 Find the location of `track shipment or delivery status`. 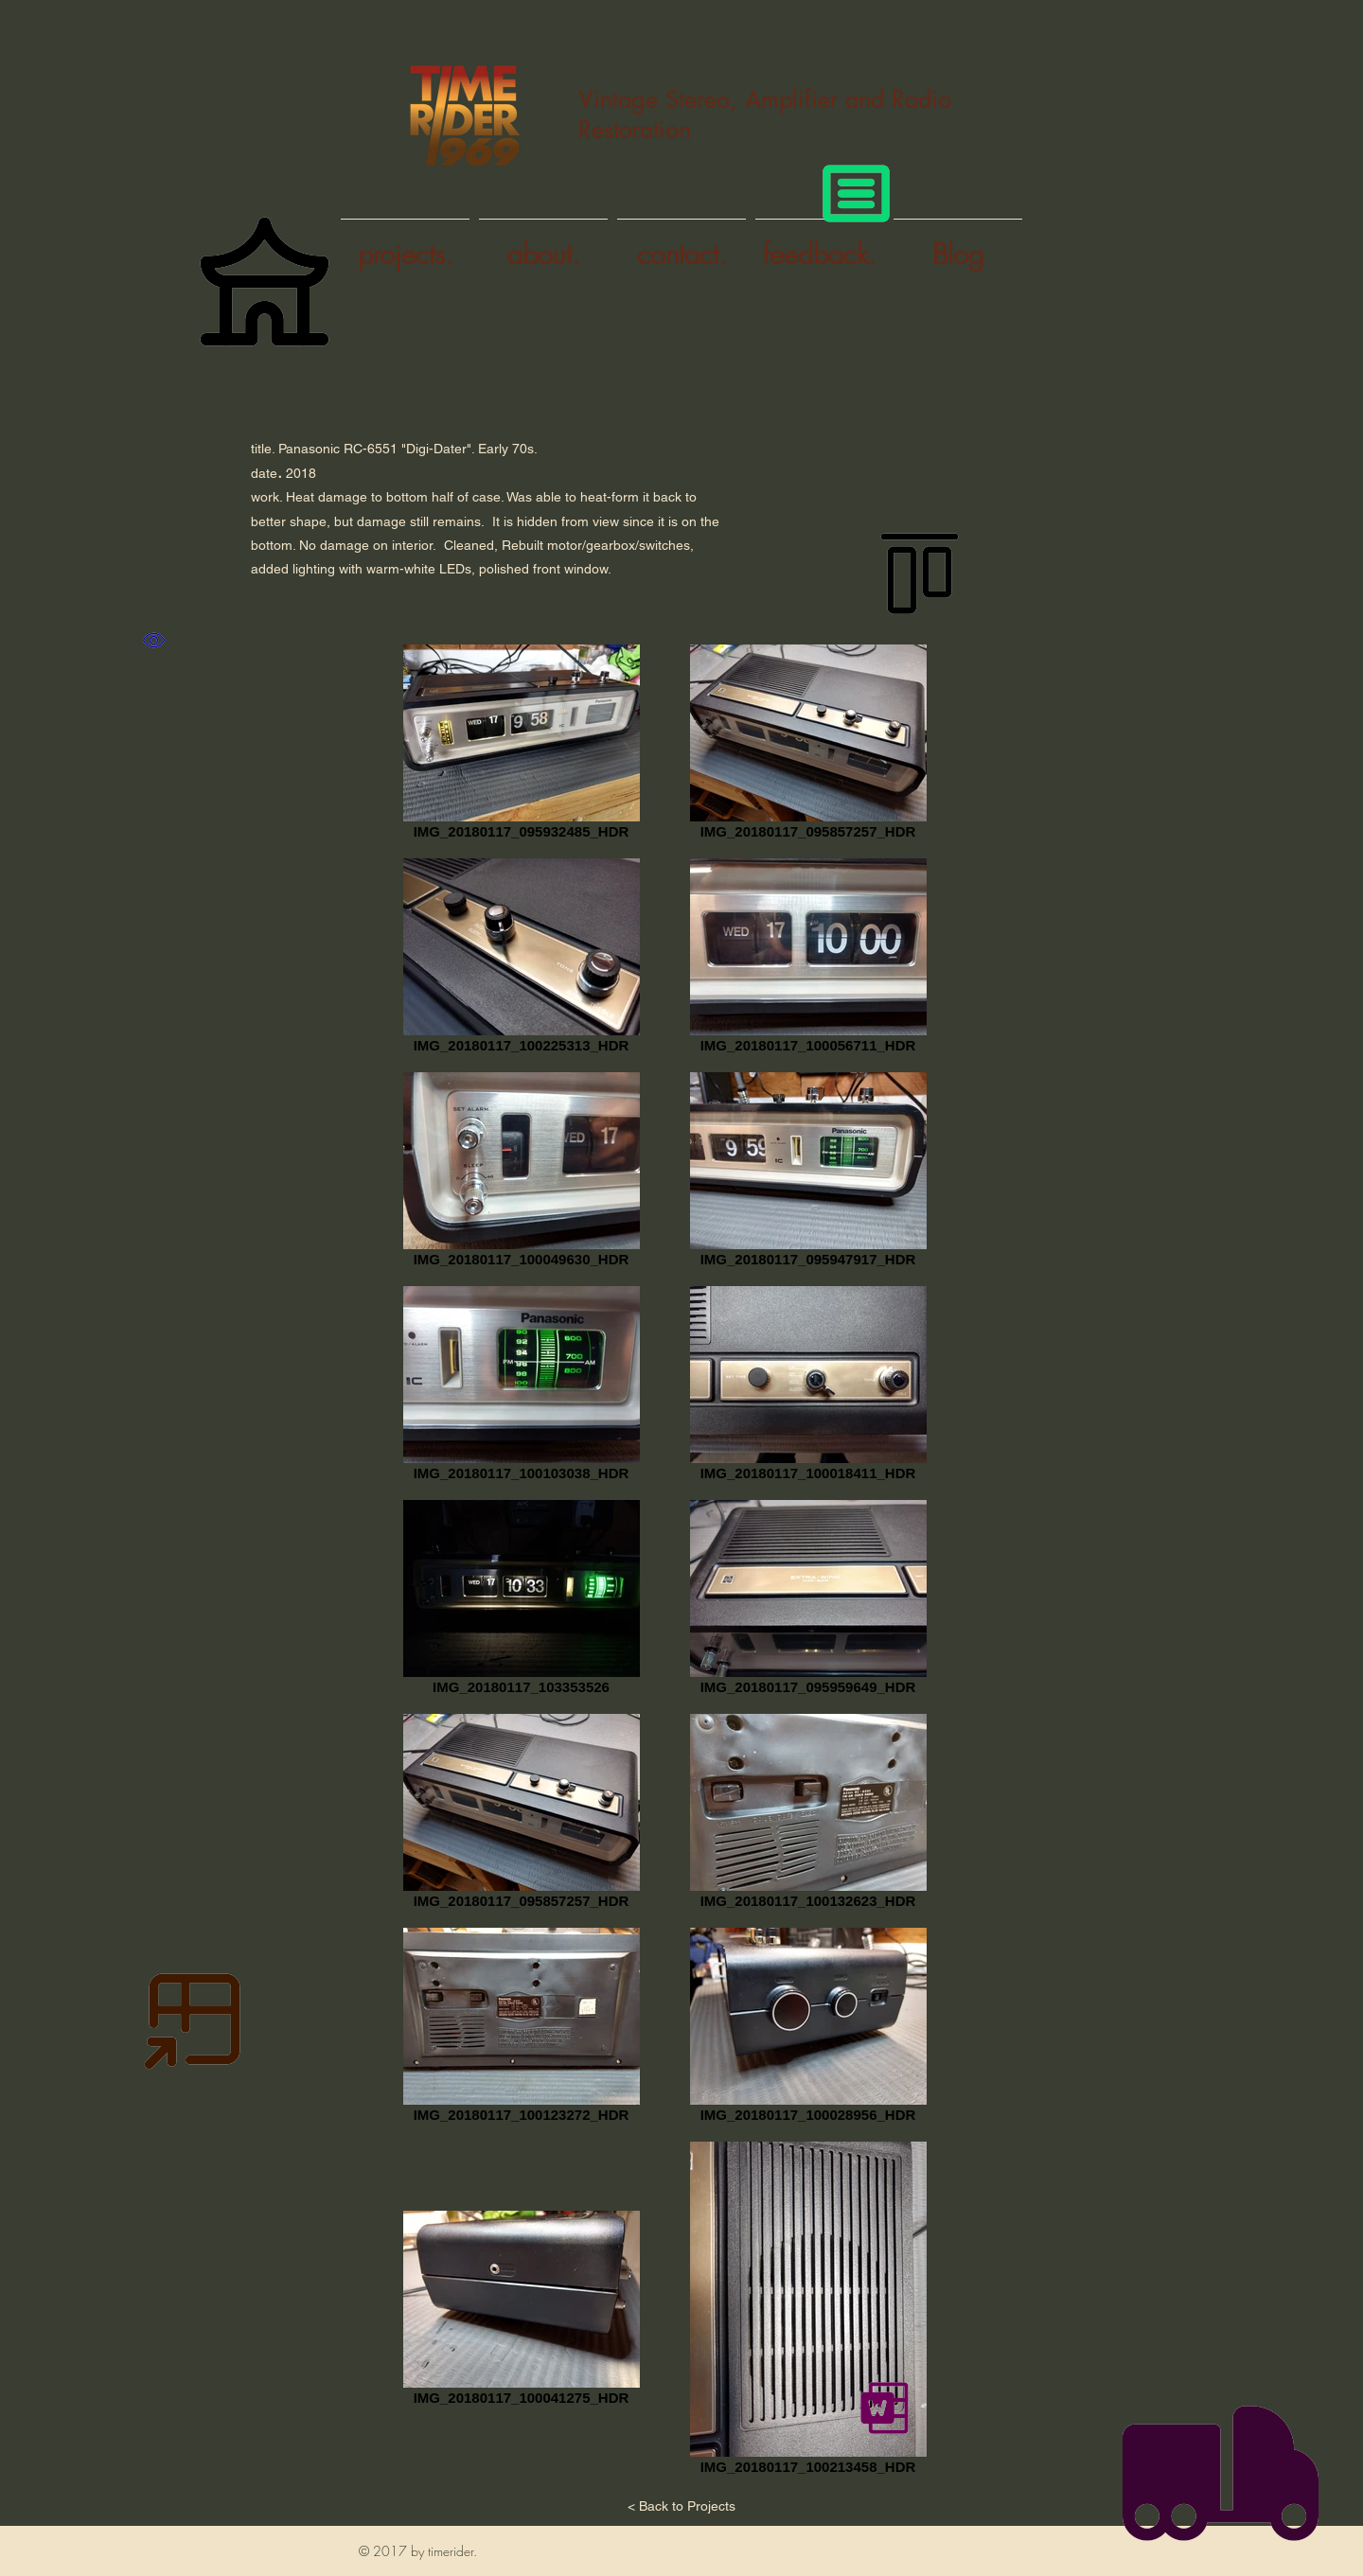

track shipment or delivery status is located at coordinates (1220, 2473).